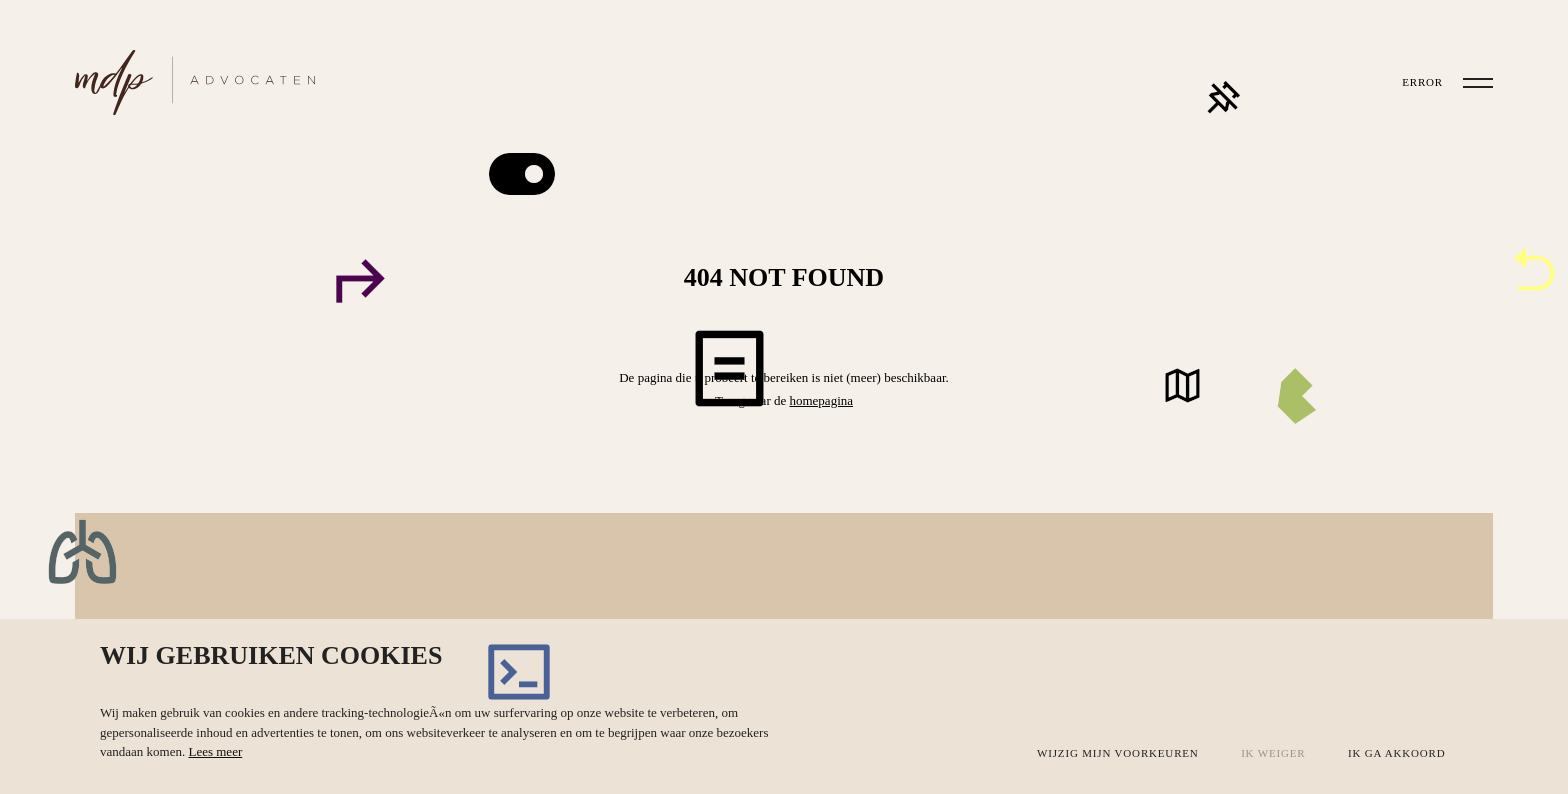  Describe the element at coordinates (82, 553) in the screenshot. I see `access respiratory health information` at that location.